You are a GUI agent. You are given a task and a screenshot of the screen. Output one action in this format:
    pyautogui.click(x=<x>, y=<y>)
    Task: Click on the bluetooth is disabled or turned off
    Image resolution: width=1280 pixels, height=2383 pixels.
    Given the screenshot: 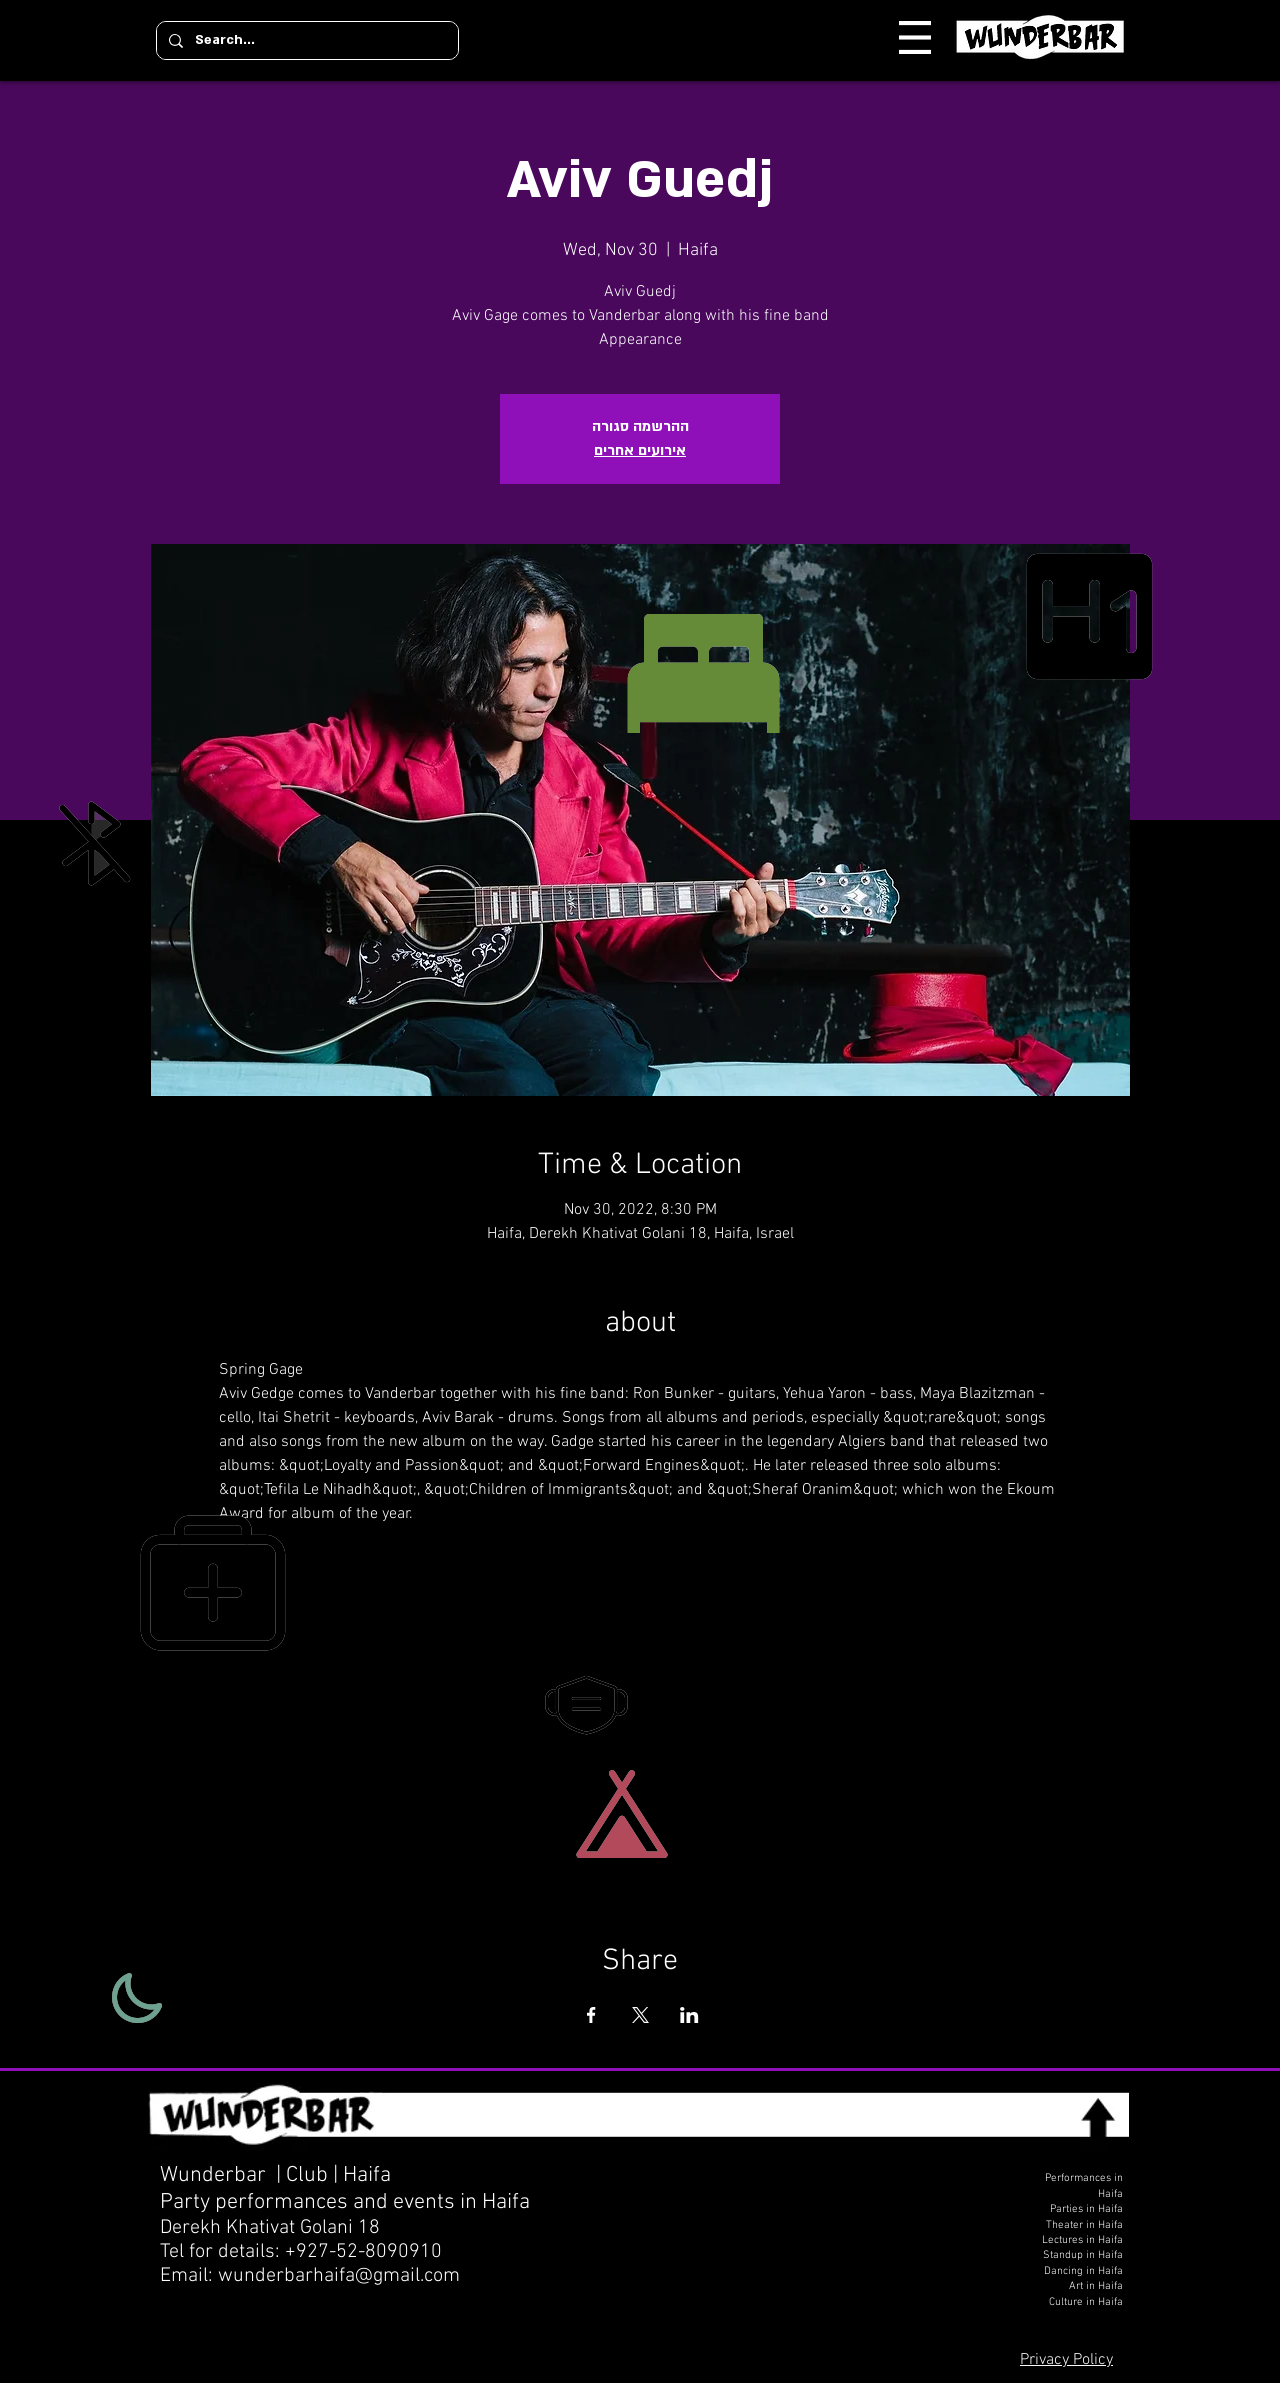 What is the action you would take?
    pyautogui.click(x=91, y=843)
    